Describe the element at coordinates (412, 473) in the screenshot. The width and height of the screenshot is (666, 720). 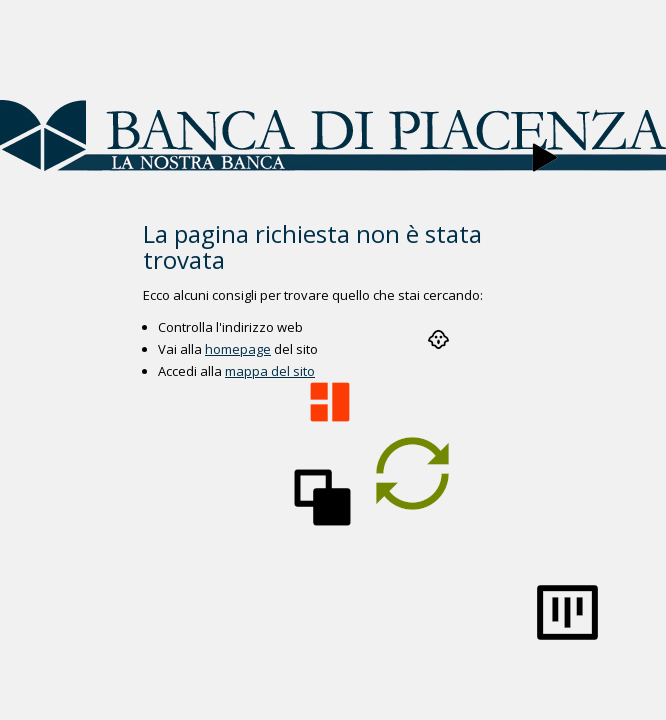
I see `refresh or reload content` at that location.